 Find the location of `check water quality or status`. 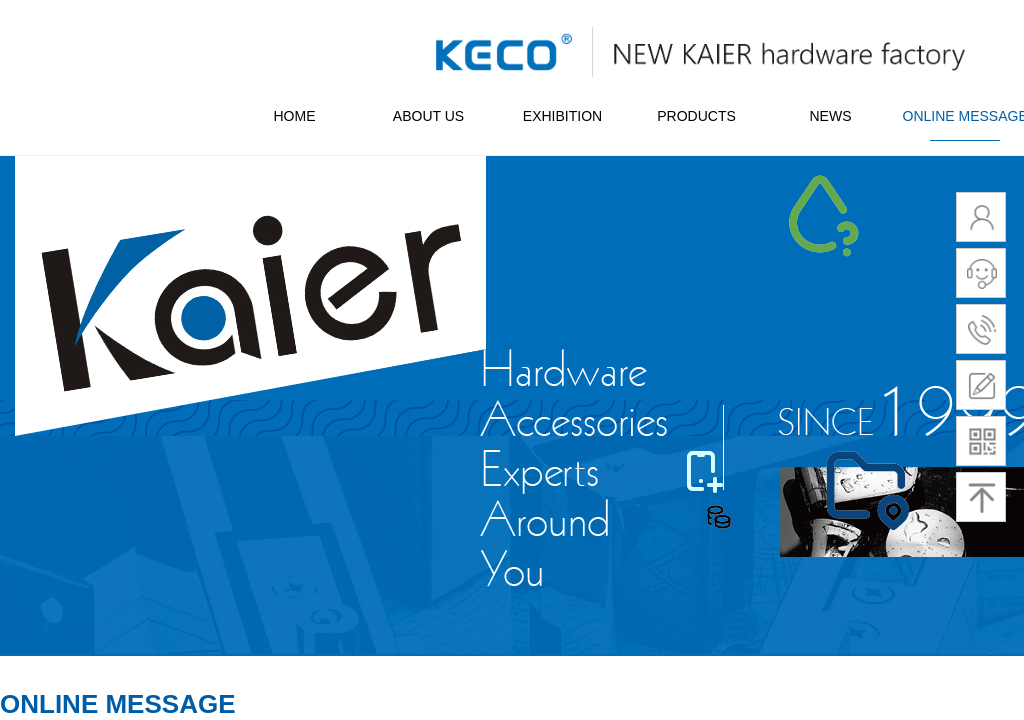

check water quality or status is located at coordinates (820, 214).